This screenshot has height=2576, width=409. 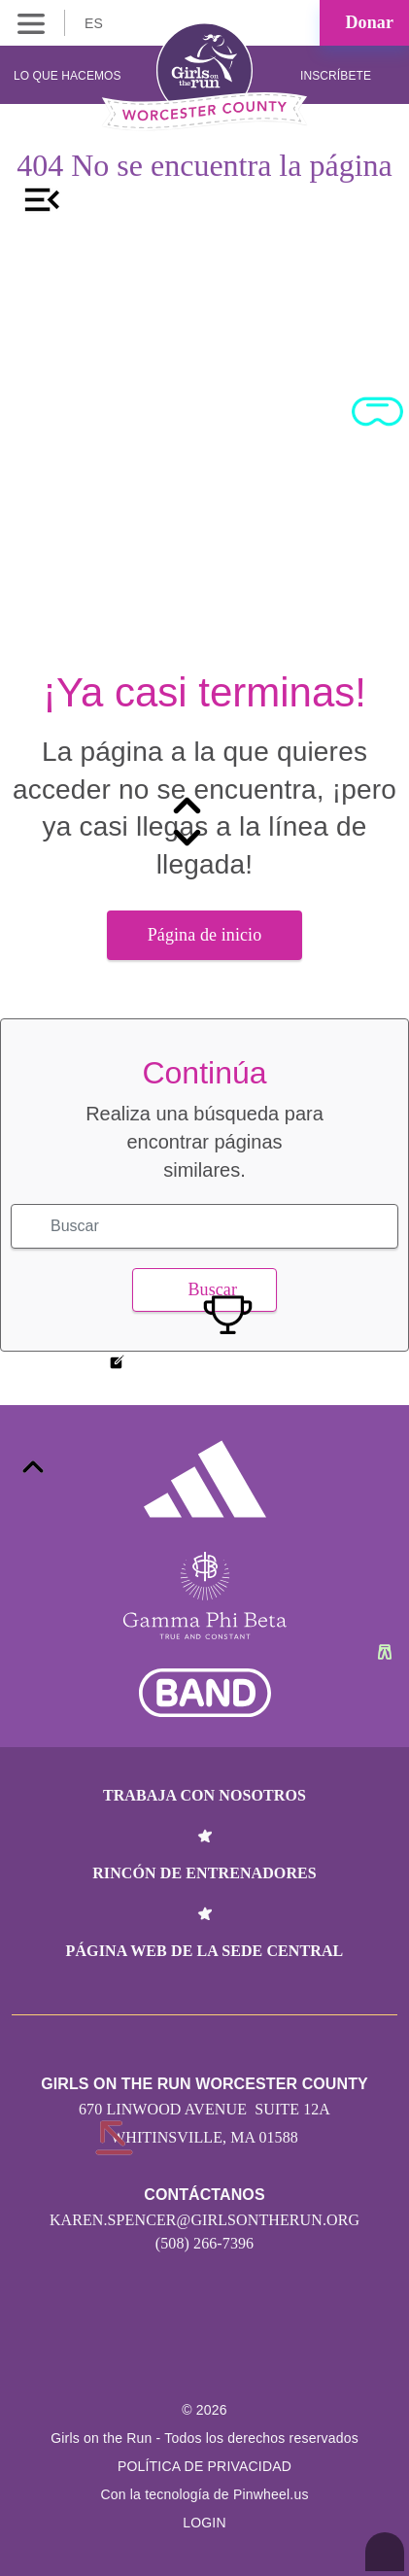 I want to click on access virtual reality or VR settings, so click(x=377, y=411).